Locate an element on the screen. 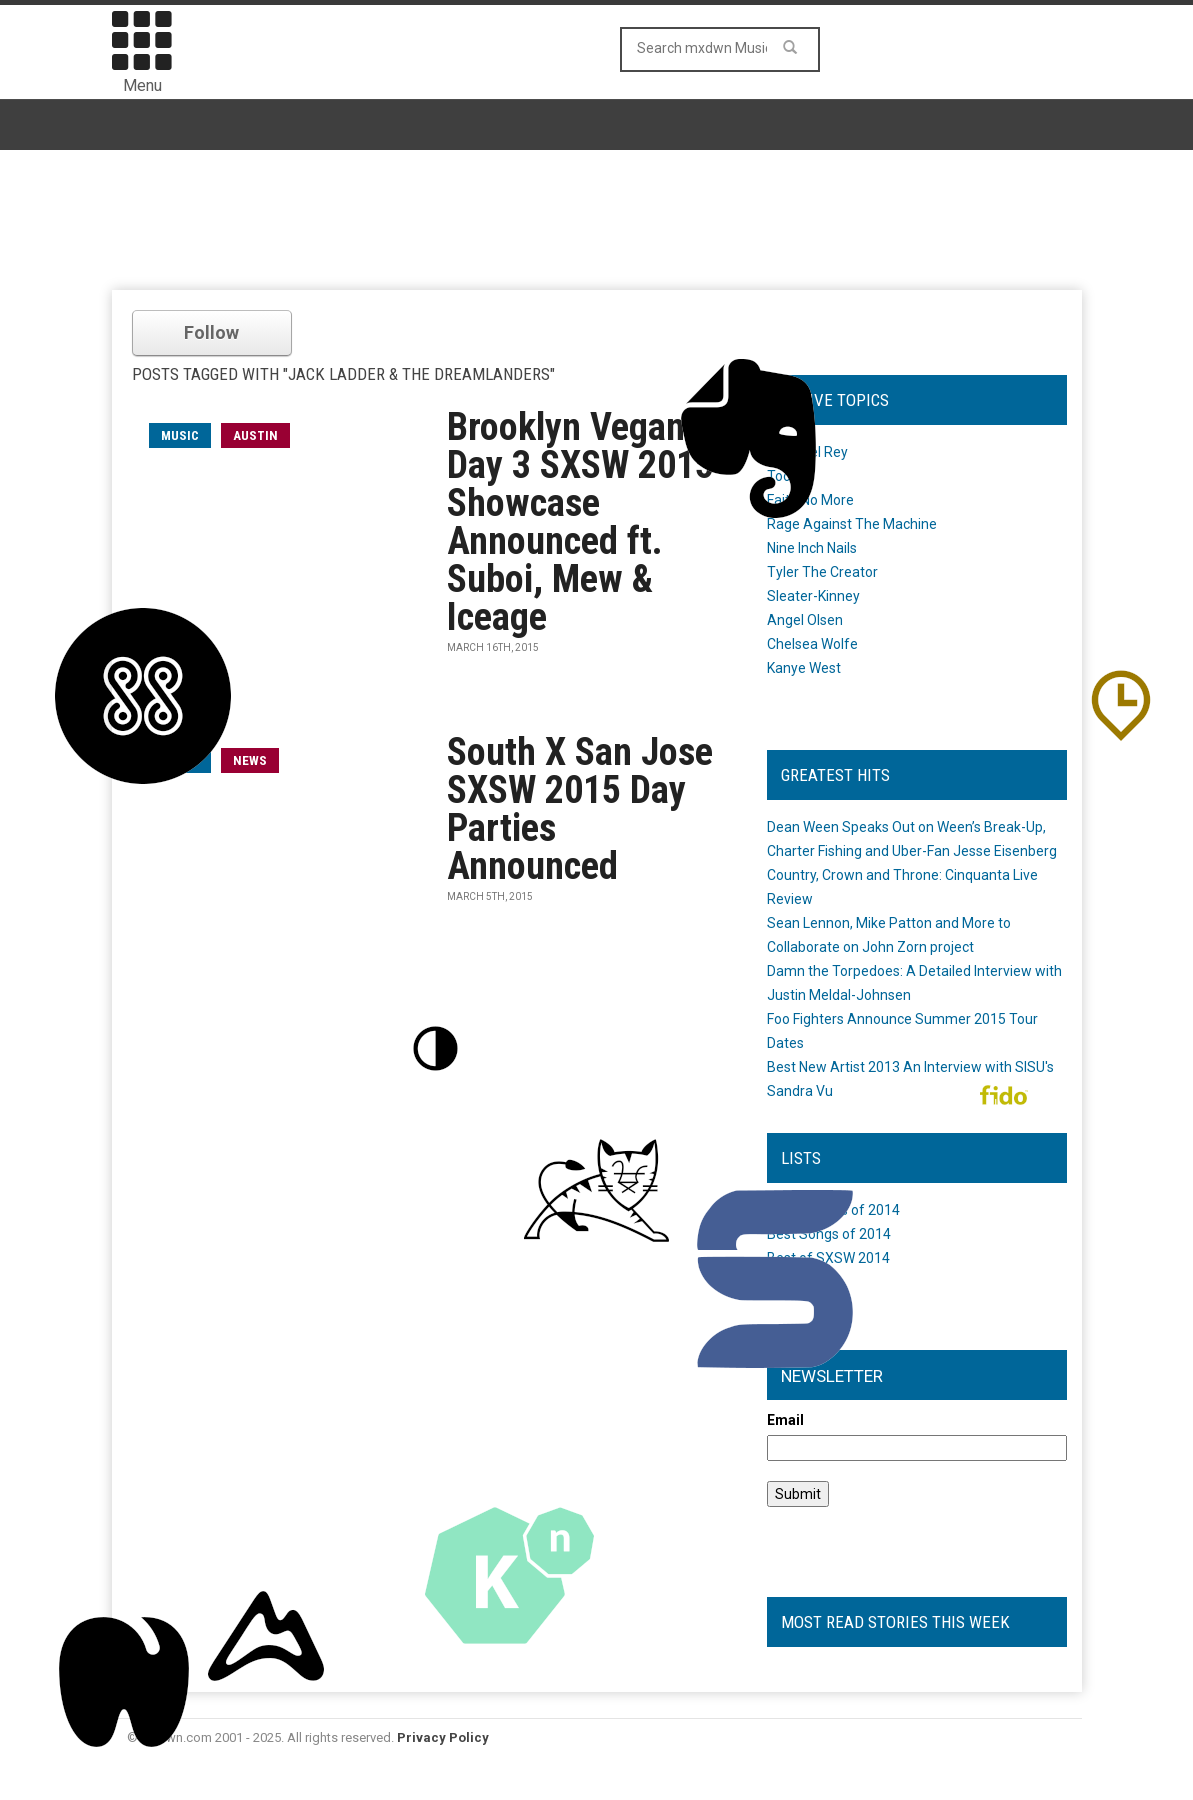  open the StyleShare app is located at coordinates (143, 696).